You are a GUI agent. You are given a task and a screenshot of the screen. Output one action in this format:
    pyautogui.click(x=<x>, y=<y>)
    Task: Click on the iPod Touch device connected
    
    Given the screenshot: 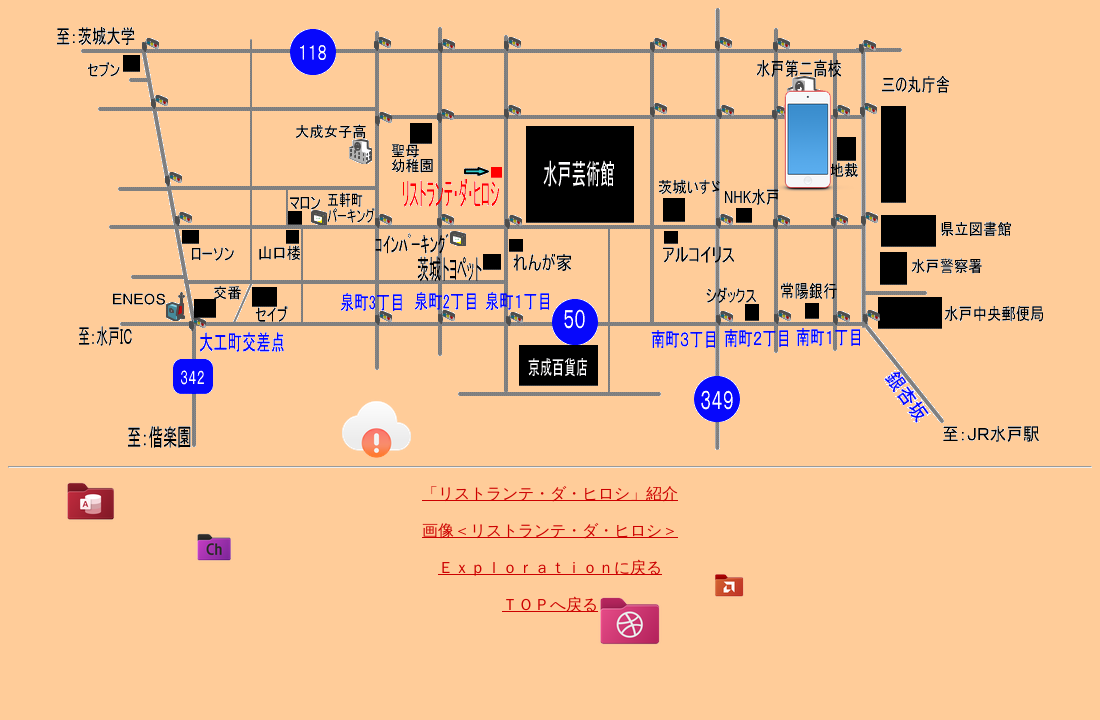 What is the action you would take?
    pyautogui.click(x=808, y=141)
    